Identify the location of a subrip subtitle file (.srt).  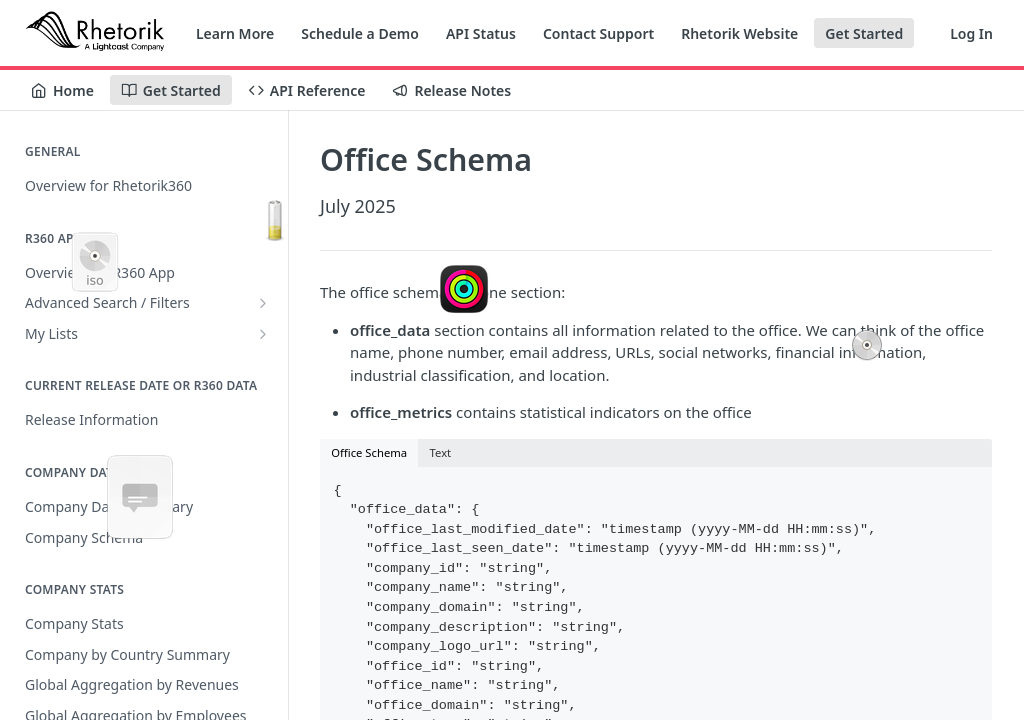
(140, 497).